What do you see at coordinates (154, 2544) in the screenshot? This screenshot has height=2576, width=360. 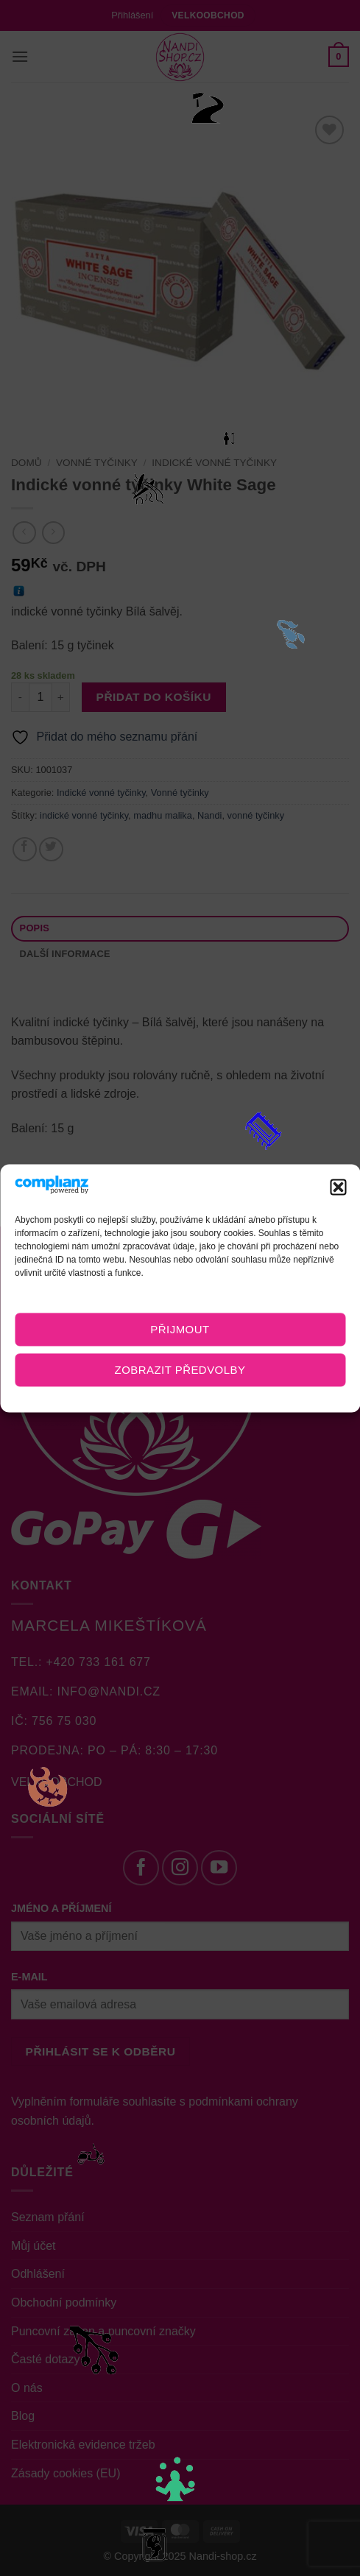 I see `collect or capture a shadow creature` at bounding box center [154, 2544].